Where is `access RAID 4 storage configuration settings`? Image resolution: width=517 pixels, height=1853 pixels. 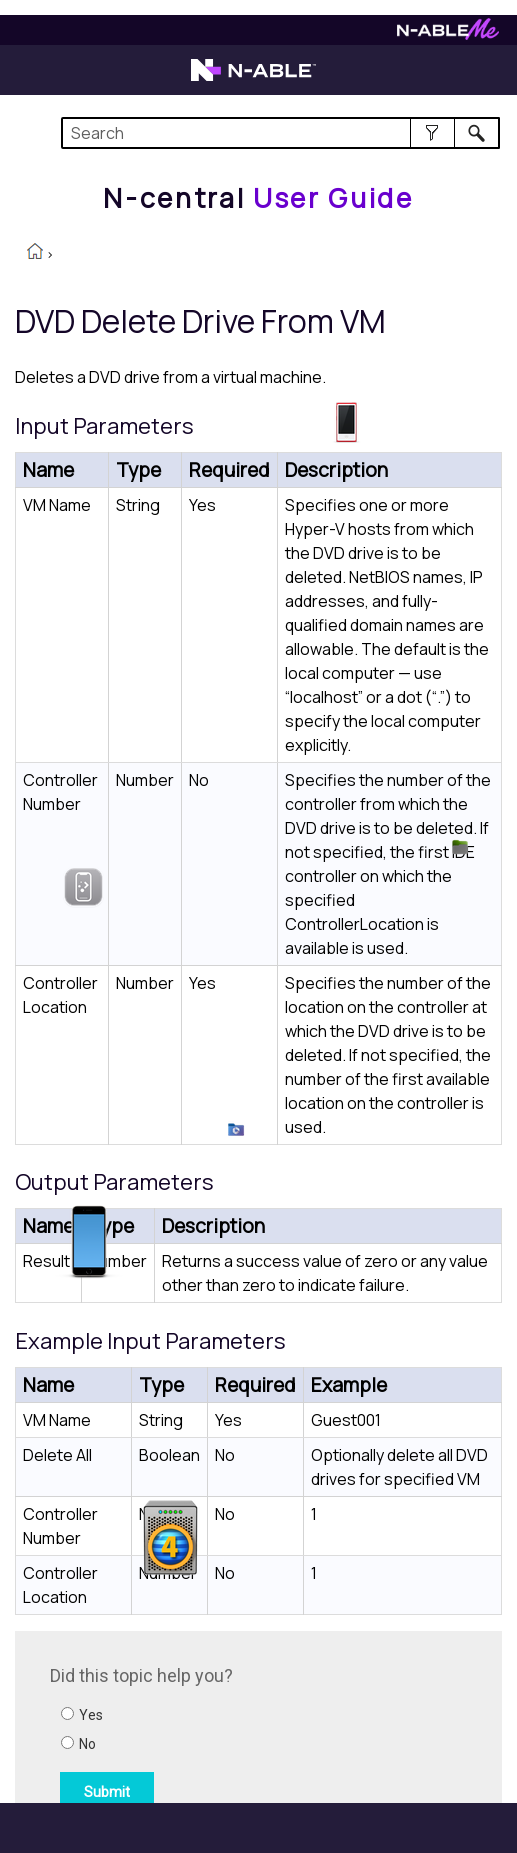
access RAID 4 storage configuration settings is located at coordinates (170, 1537).